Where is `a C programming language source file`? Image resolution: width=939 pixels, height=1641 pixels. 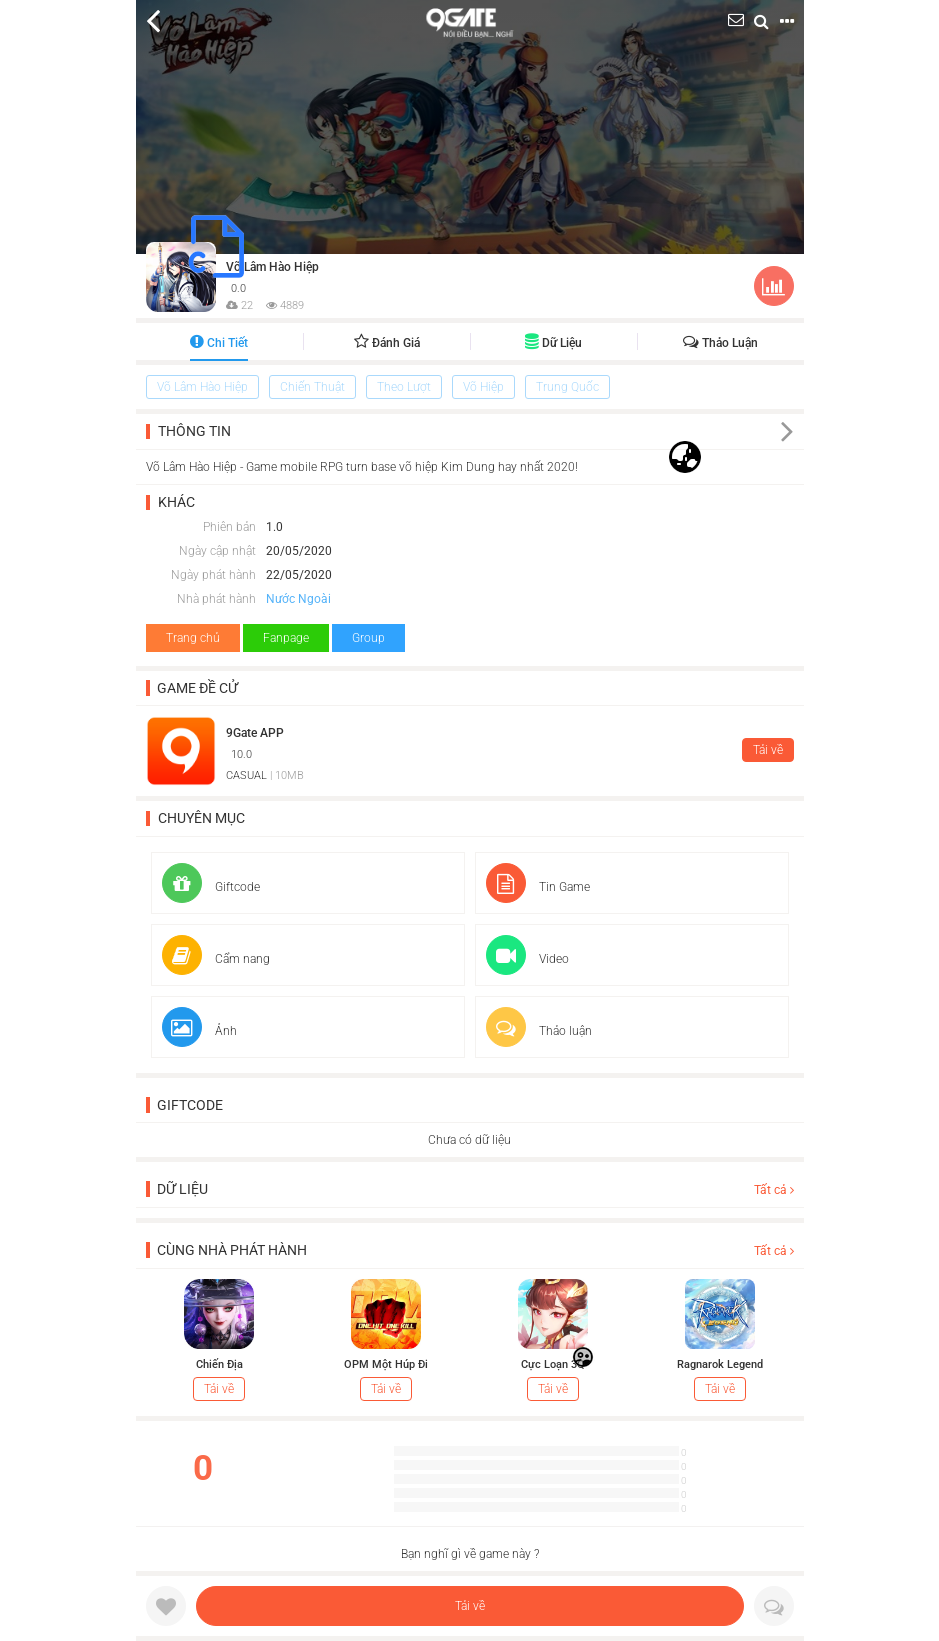
a C programming language source file is located at coordinates (217, 246).